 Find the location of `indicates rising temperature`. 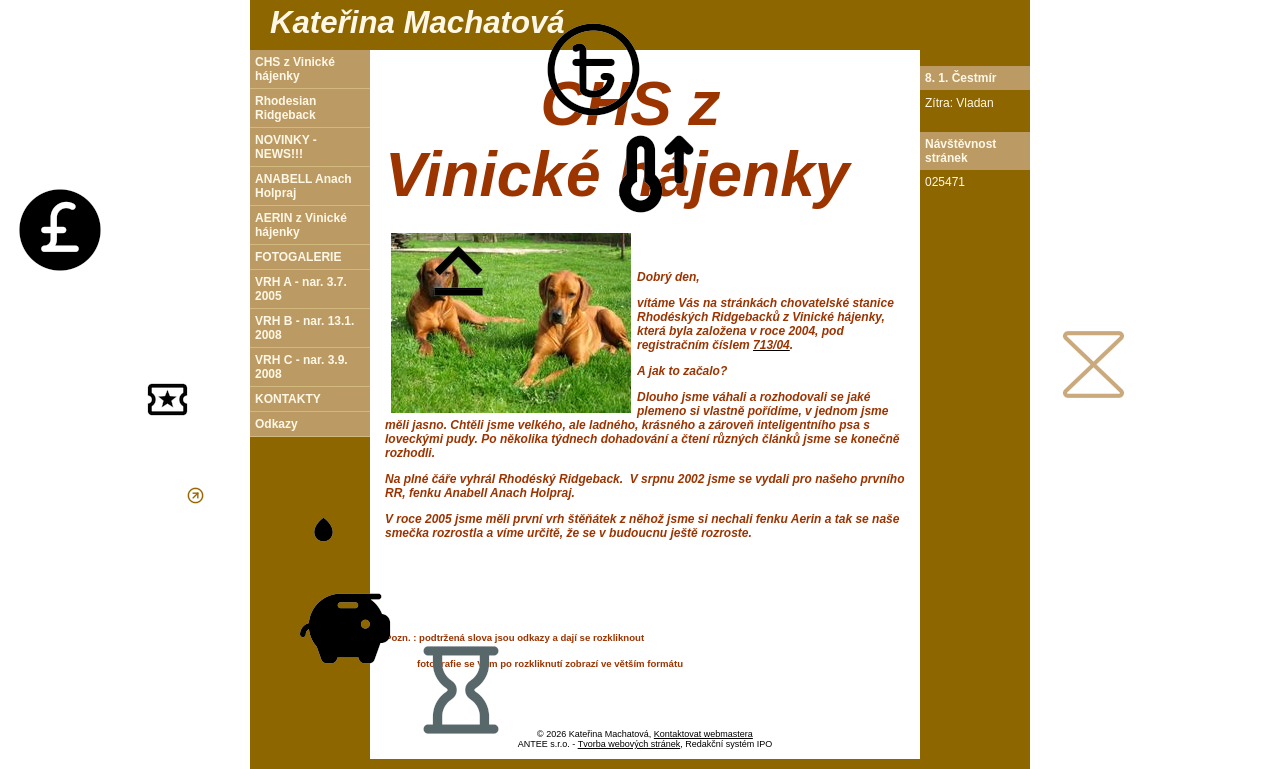

indicates rising temperature is located at coordinates (655, 174).